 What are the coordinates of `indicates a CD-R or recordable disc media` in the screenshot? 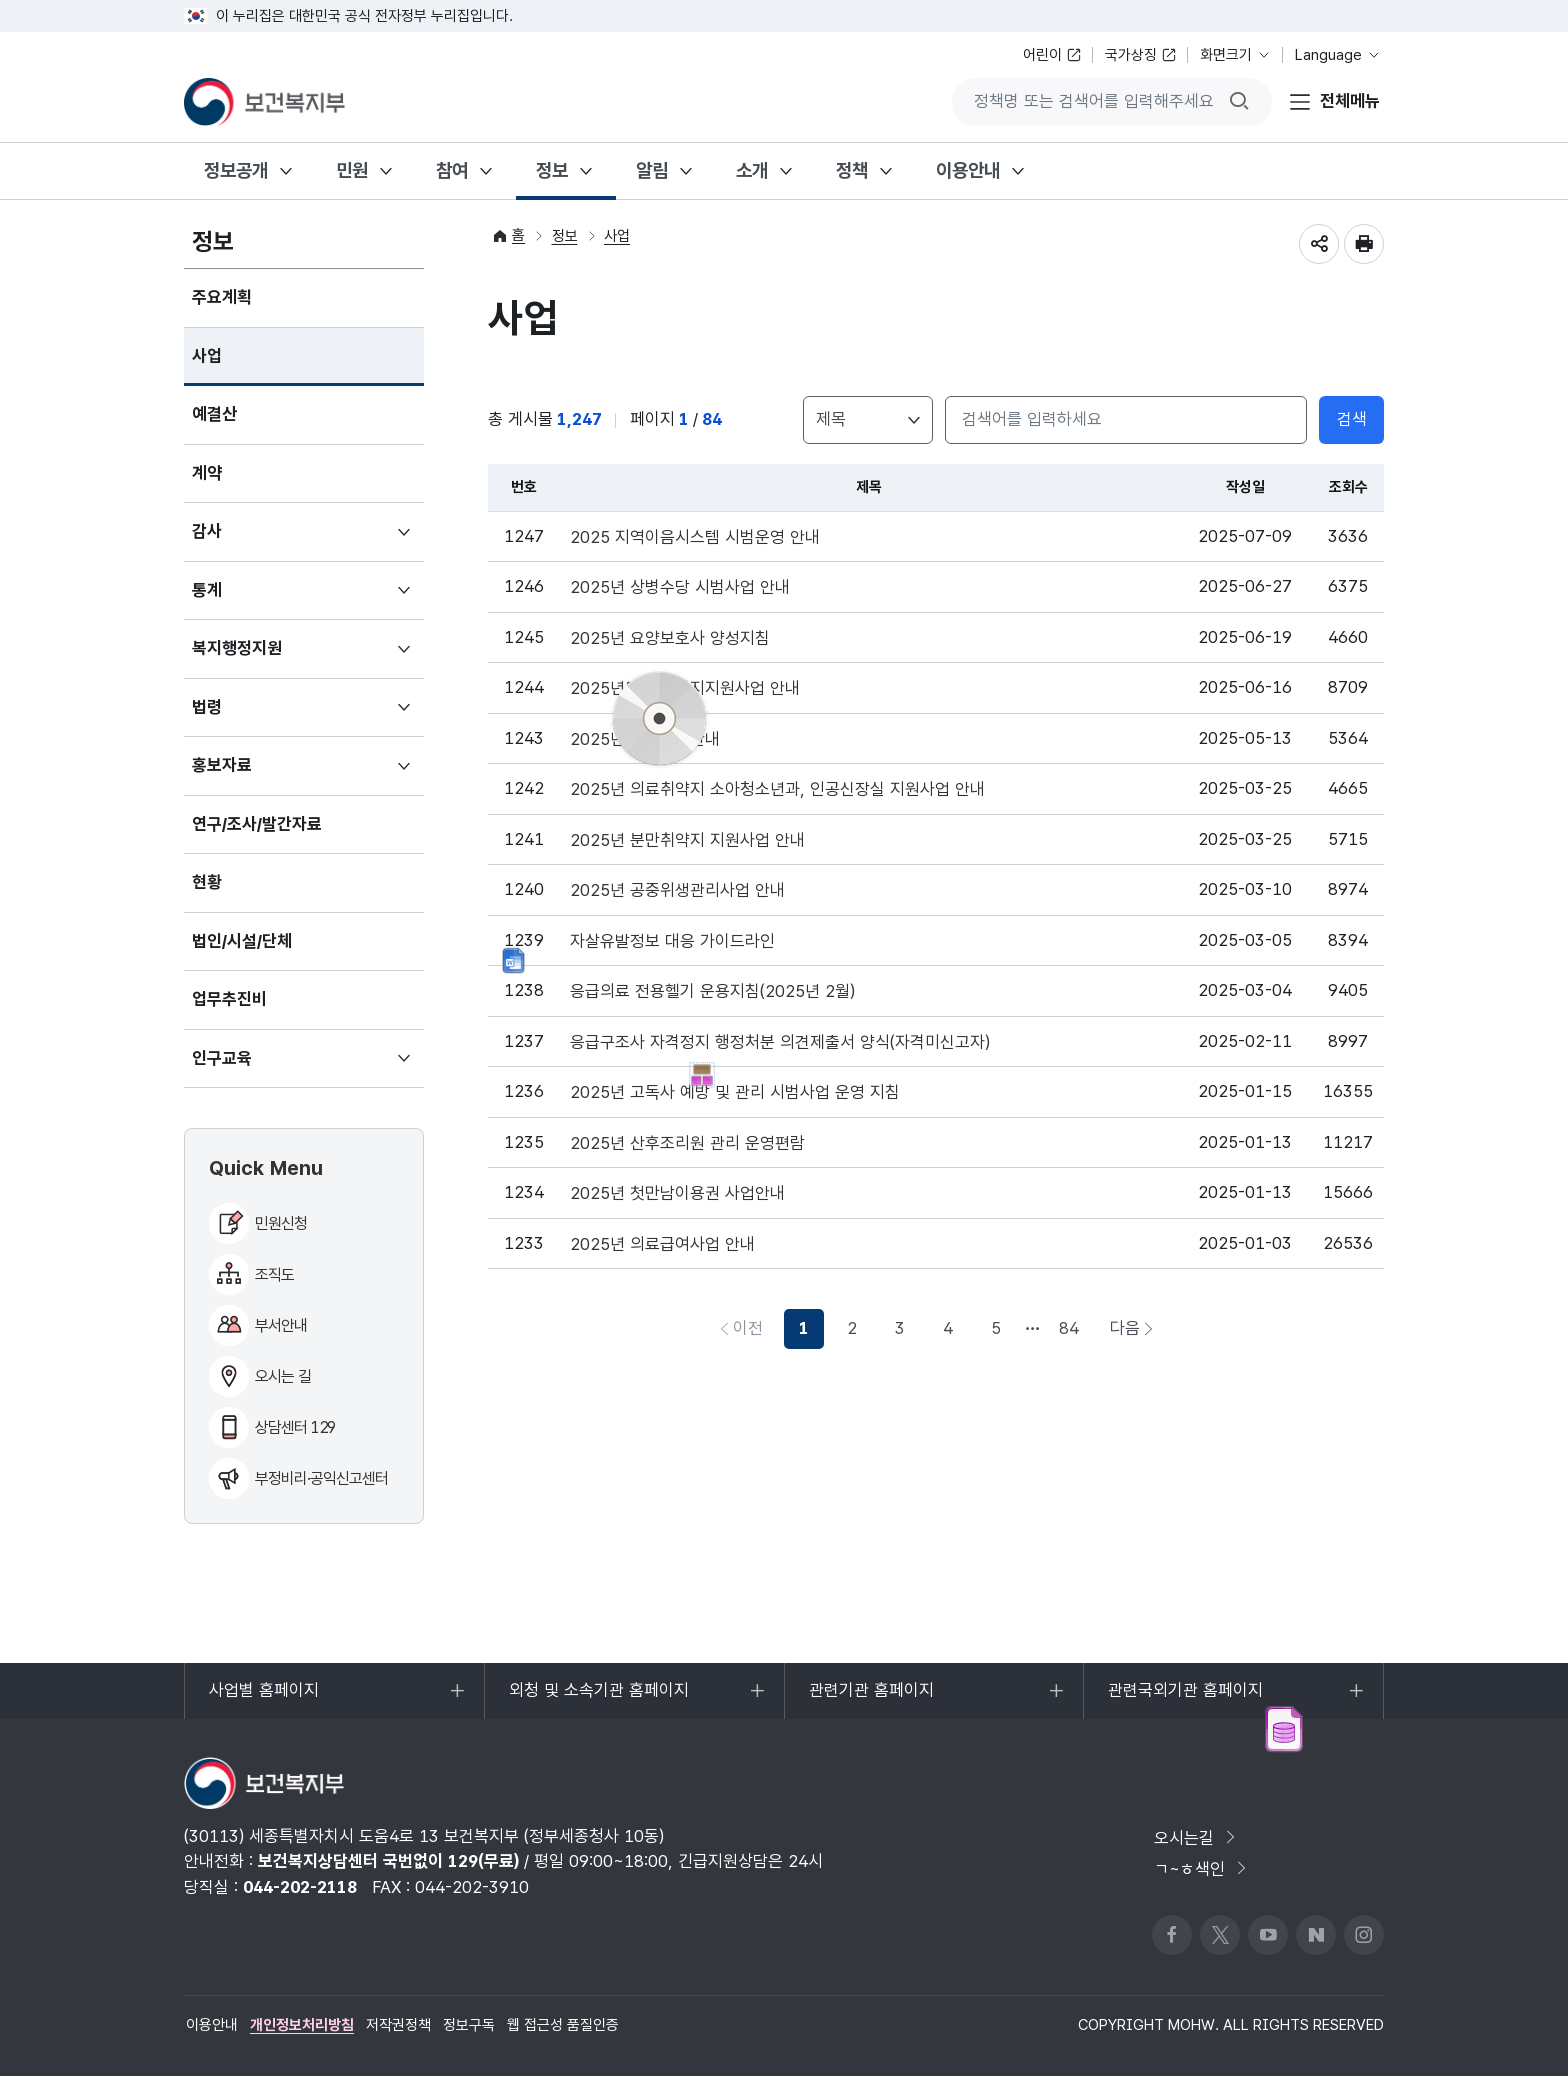 It's located at (659, 718).